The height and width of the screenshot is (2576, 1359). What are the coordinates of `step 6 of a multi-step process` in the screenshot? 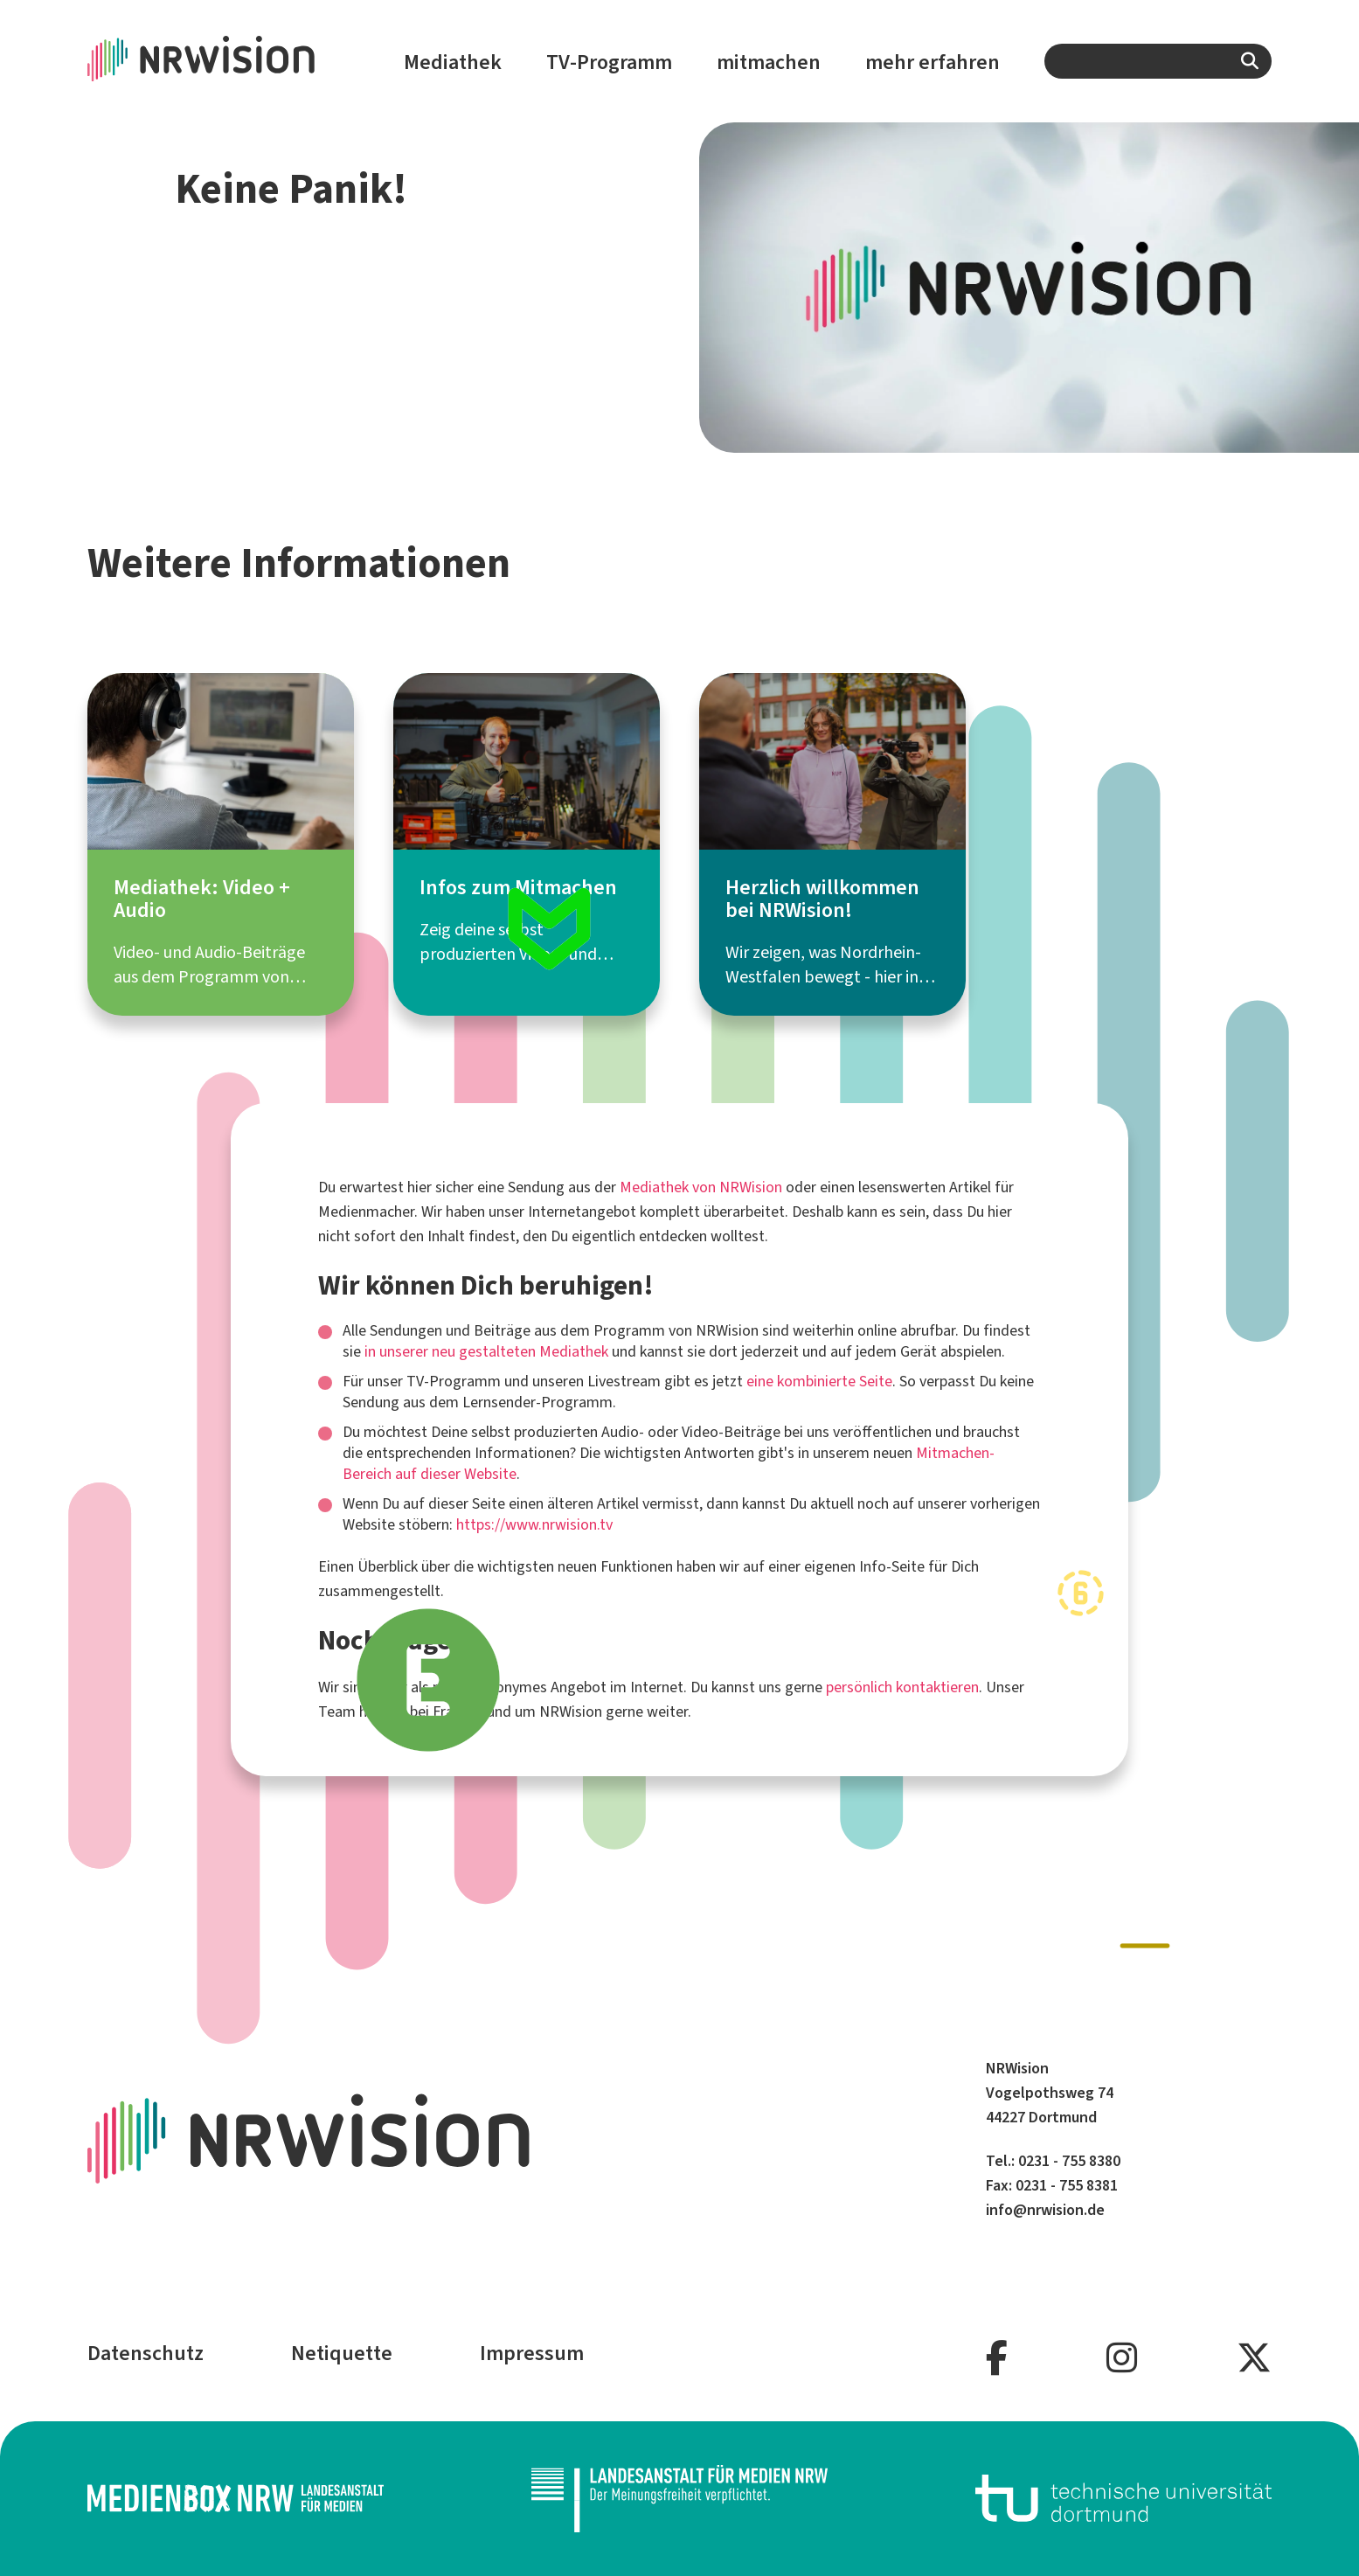 It's located at (1080, 1593).